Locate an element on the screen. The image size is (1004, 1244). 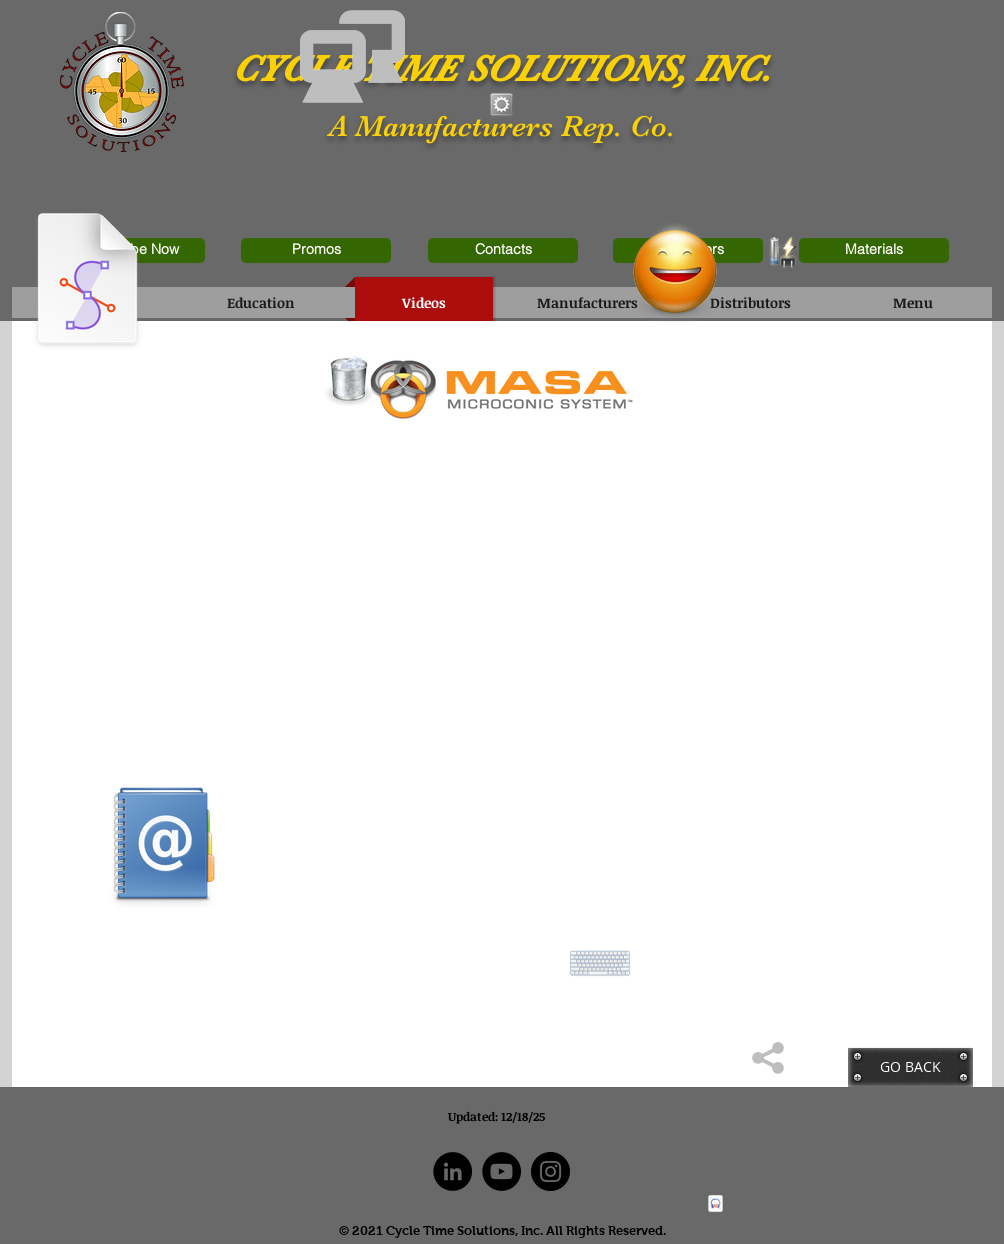
an SVG image file is located at coordinates (87, 280).